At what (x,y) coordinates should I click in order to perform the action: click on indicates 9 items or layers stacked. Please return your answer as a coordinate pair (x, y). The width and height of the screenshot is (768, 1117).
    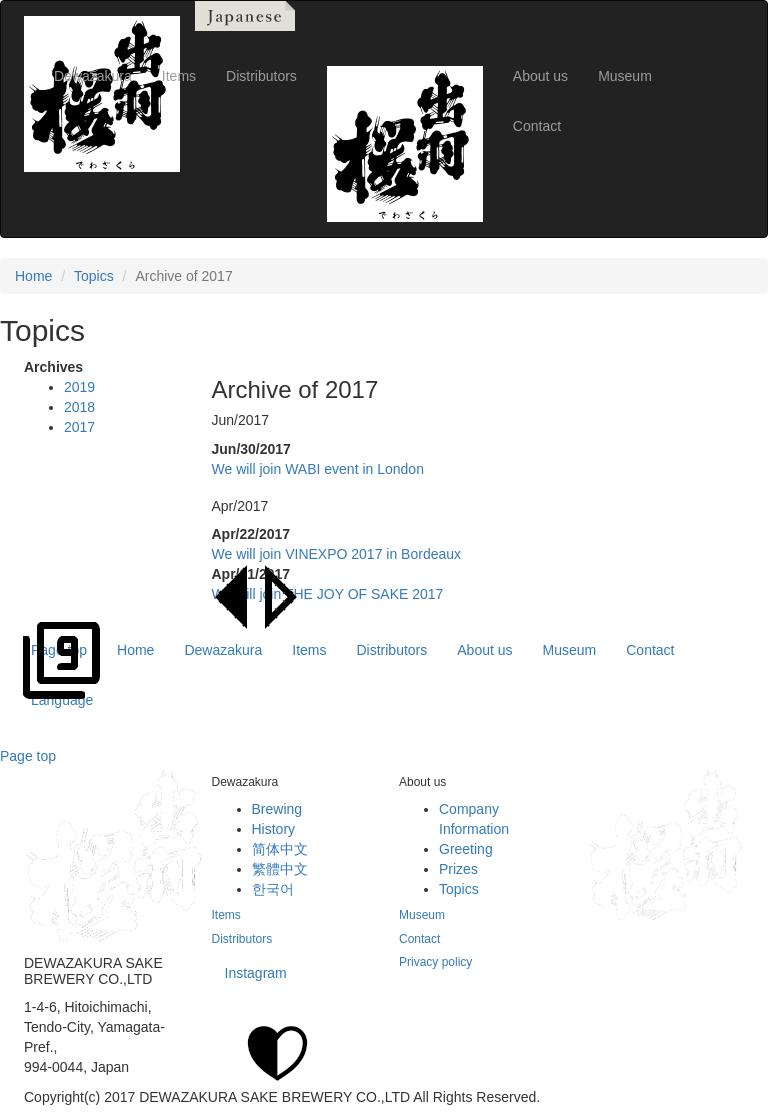
    Looking at the image, I should click on (61, 660).